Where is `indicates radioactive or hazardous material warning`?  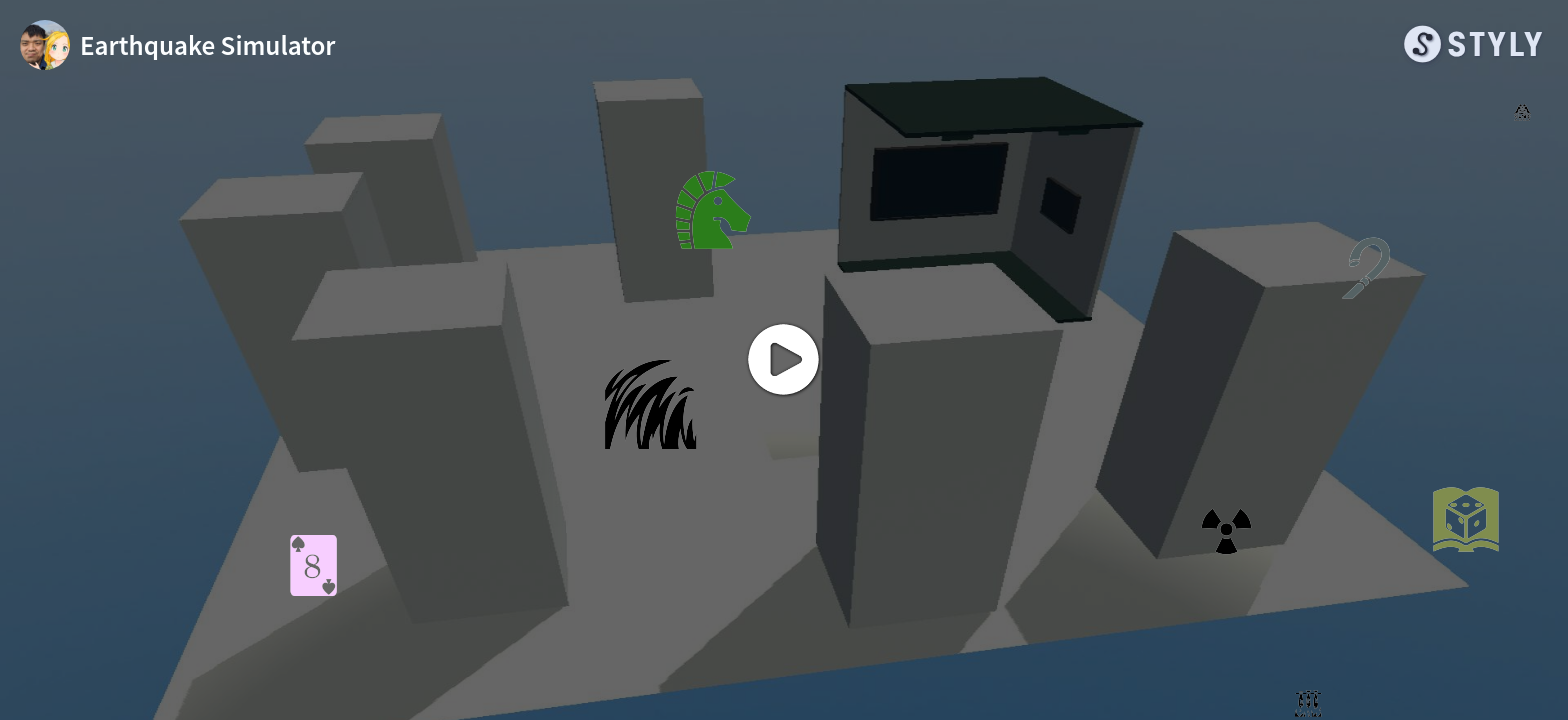 indicates radioactive or hazardous material warning is located at coordinates (1226, 531).